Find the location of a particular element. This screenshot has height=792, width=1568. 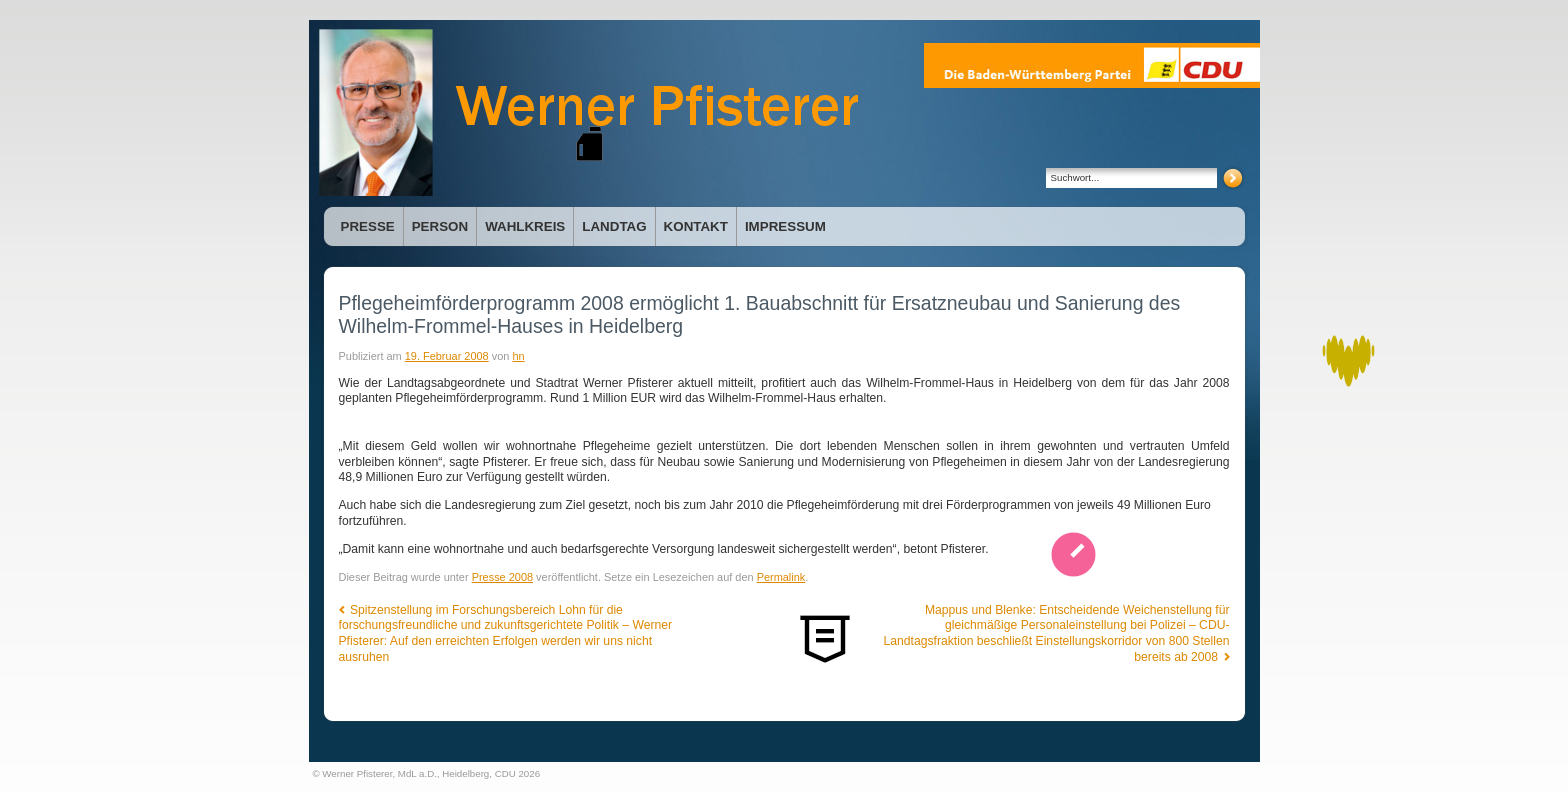

find nearby gas stations is located at coordinates (589, 144).